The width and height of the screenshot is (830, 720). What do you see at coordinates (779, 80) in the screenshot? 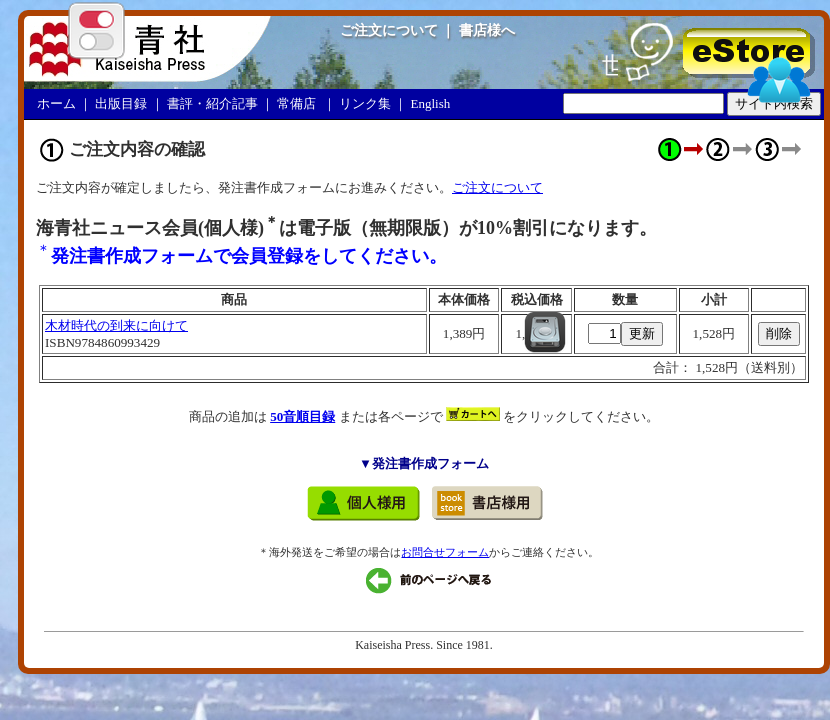
I see `open the community app` at bounding box center [779, 80].